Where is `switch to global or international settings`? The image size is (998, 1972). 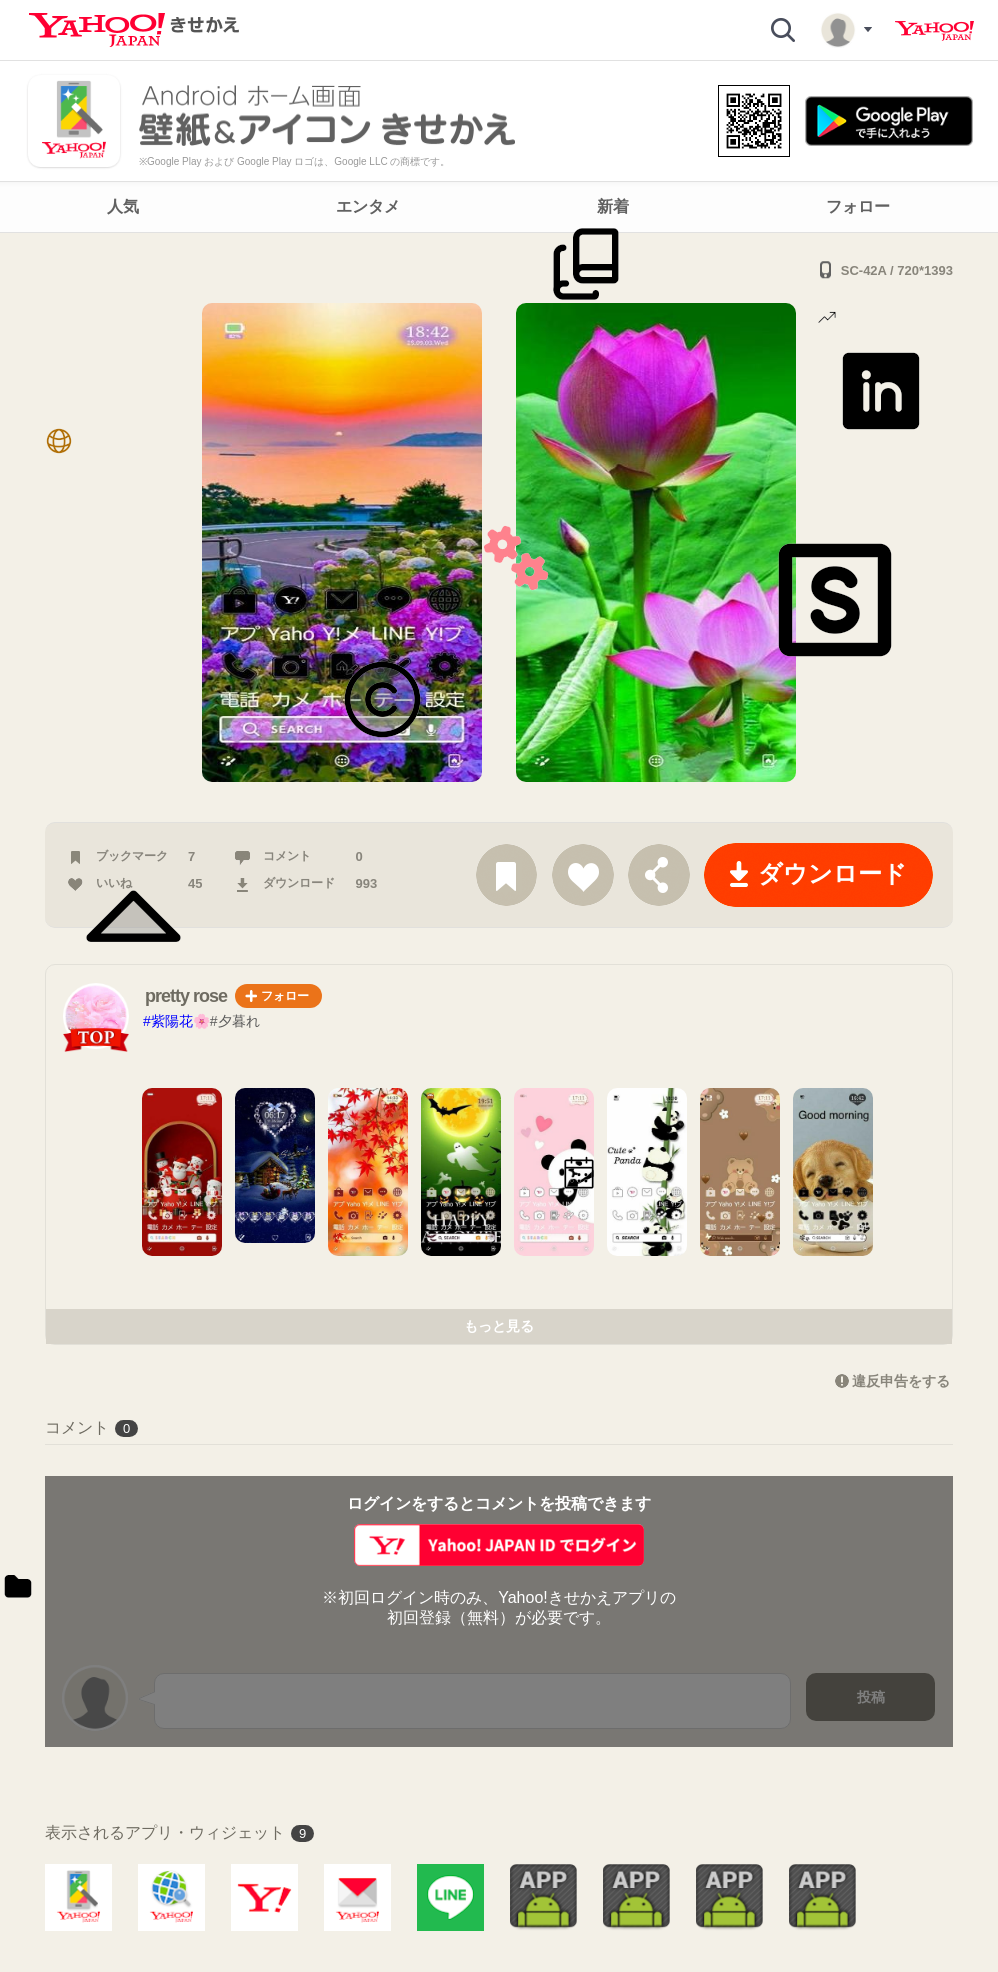 switch to global or international settings is located at coordinates (59, 441).